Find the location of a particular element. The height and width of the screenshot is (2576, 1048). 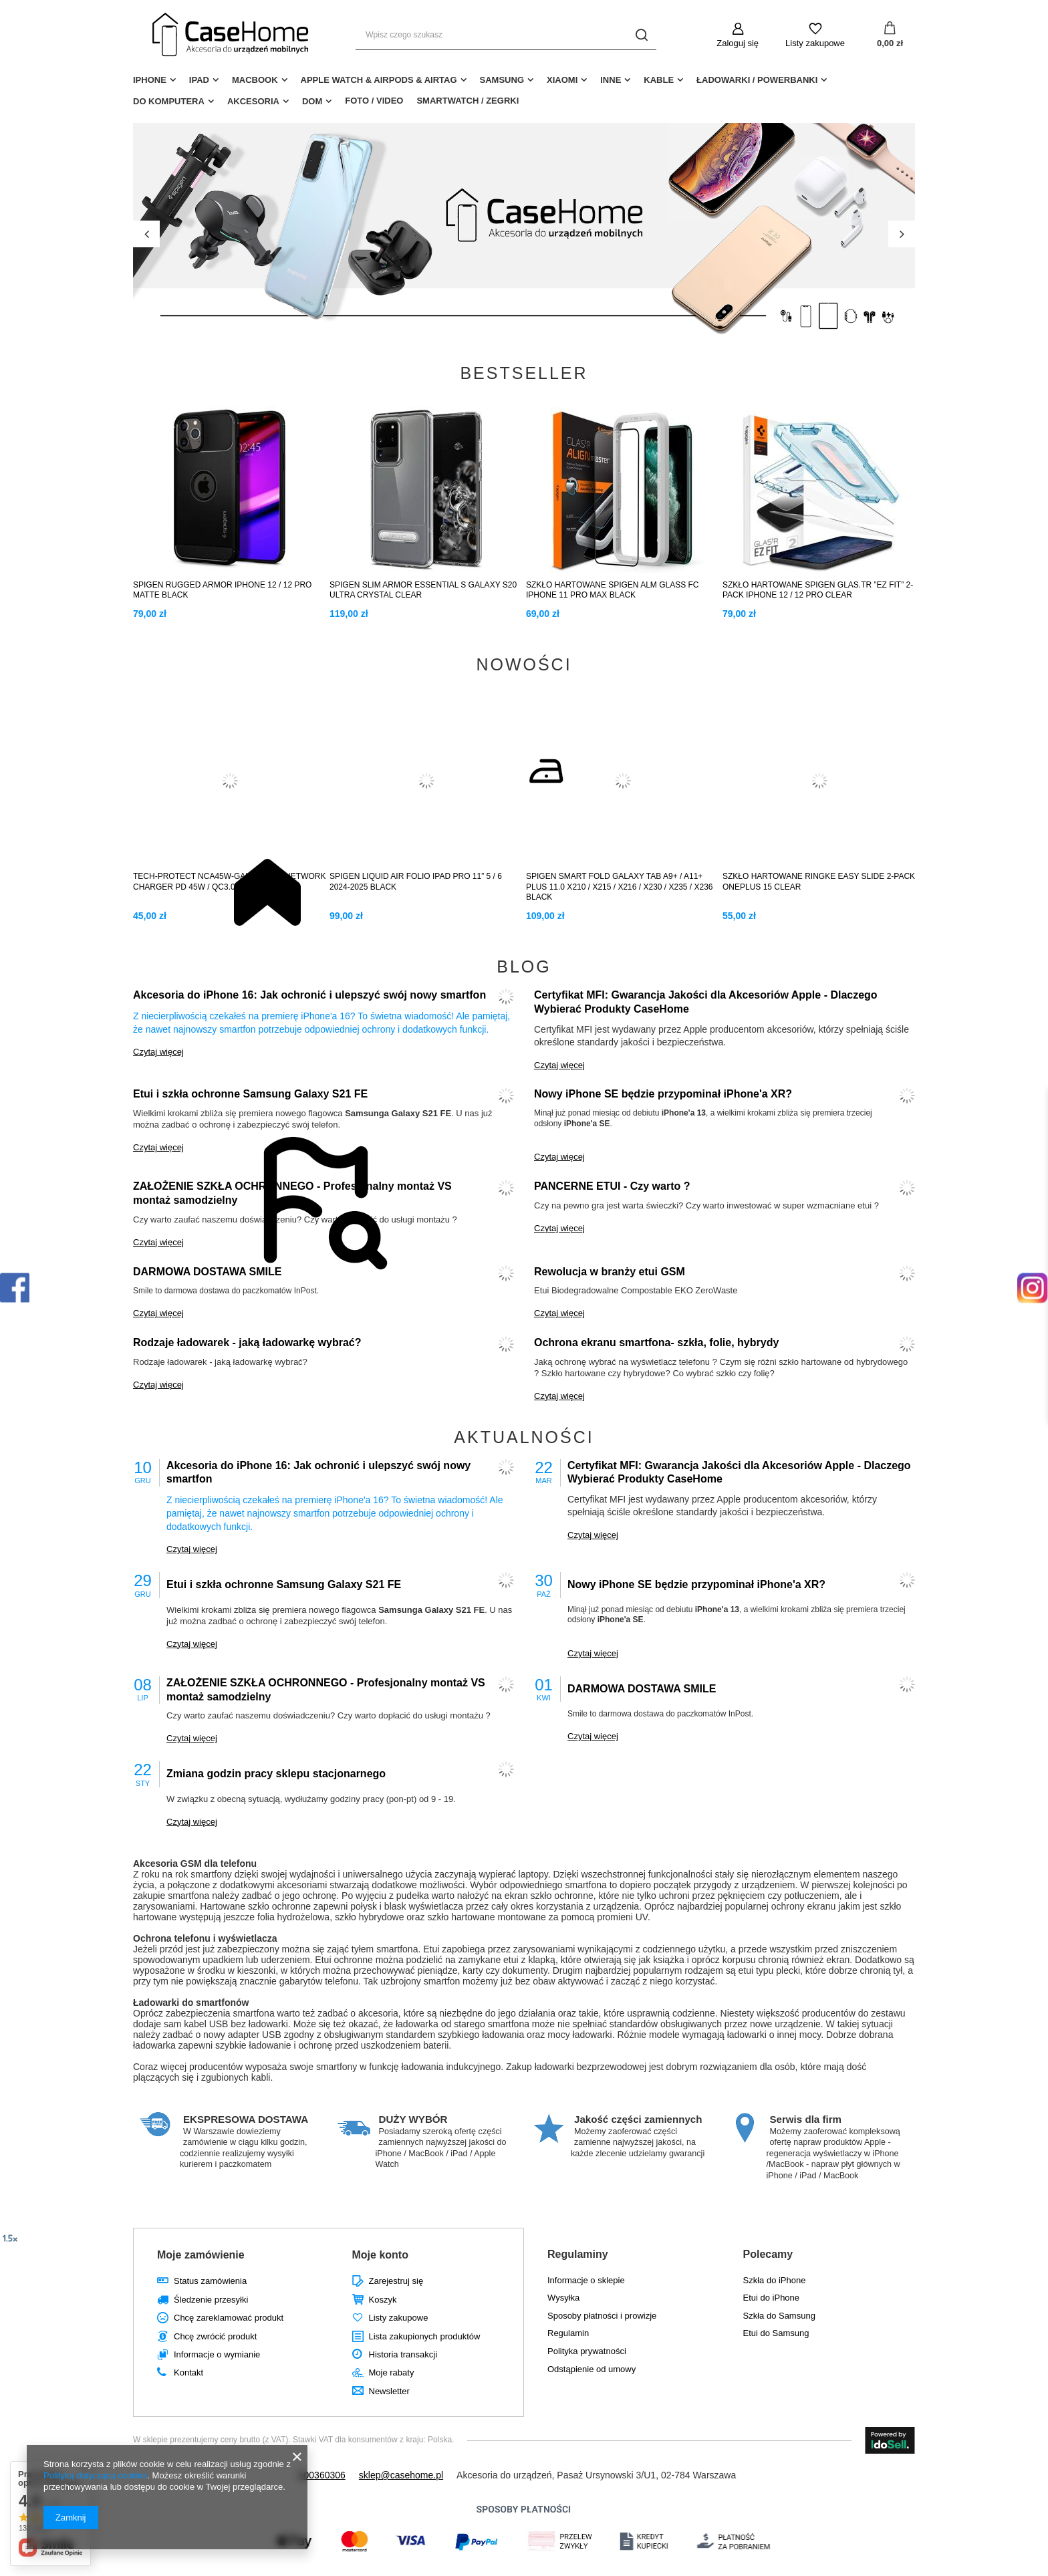

set playback speed to 1.5x is located at coordinates (10, 2238).